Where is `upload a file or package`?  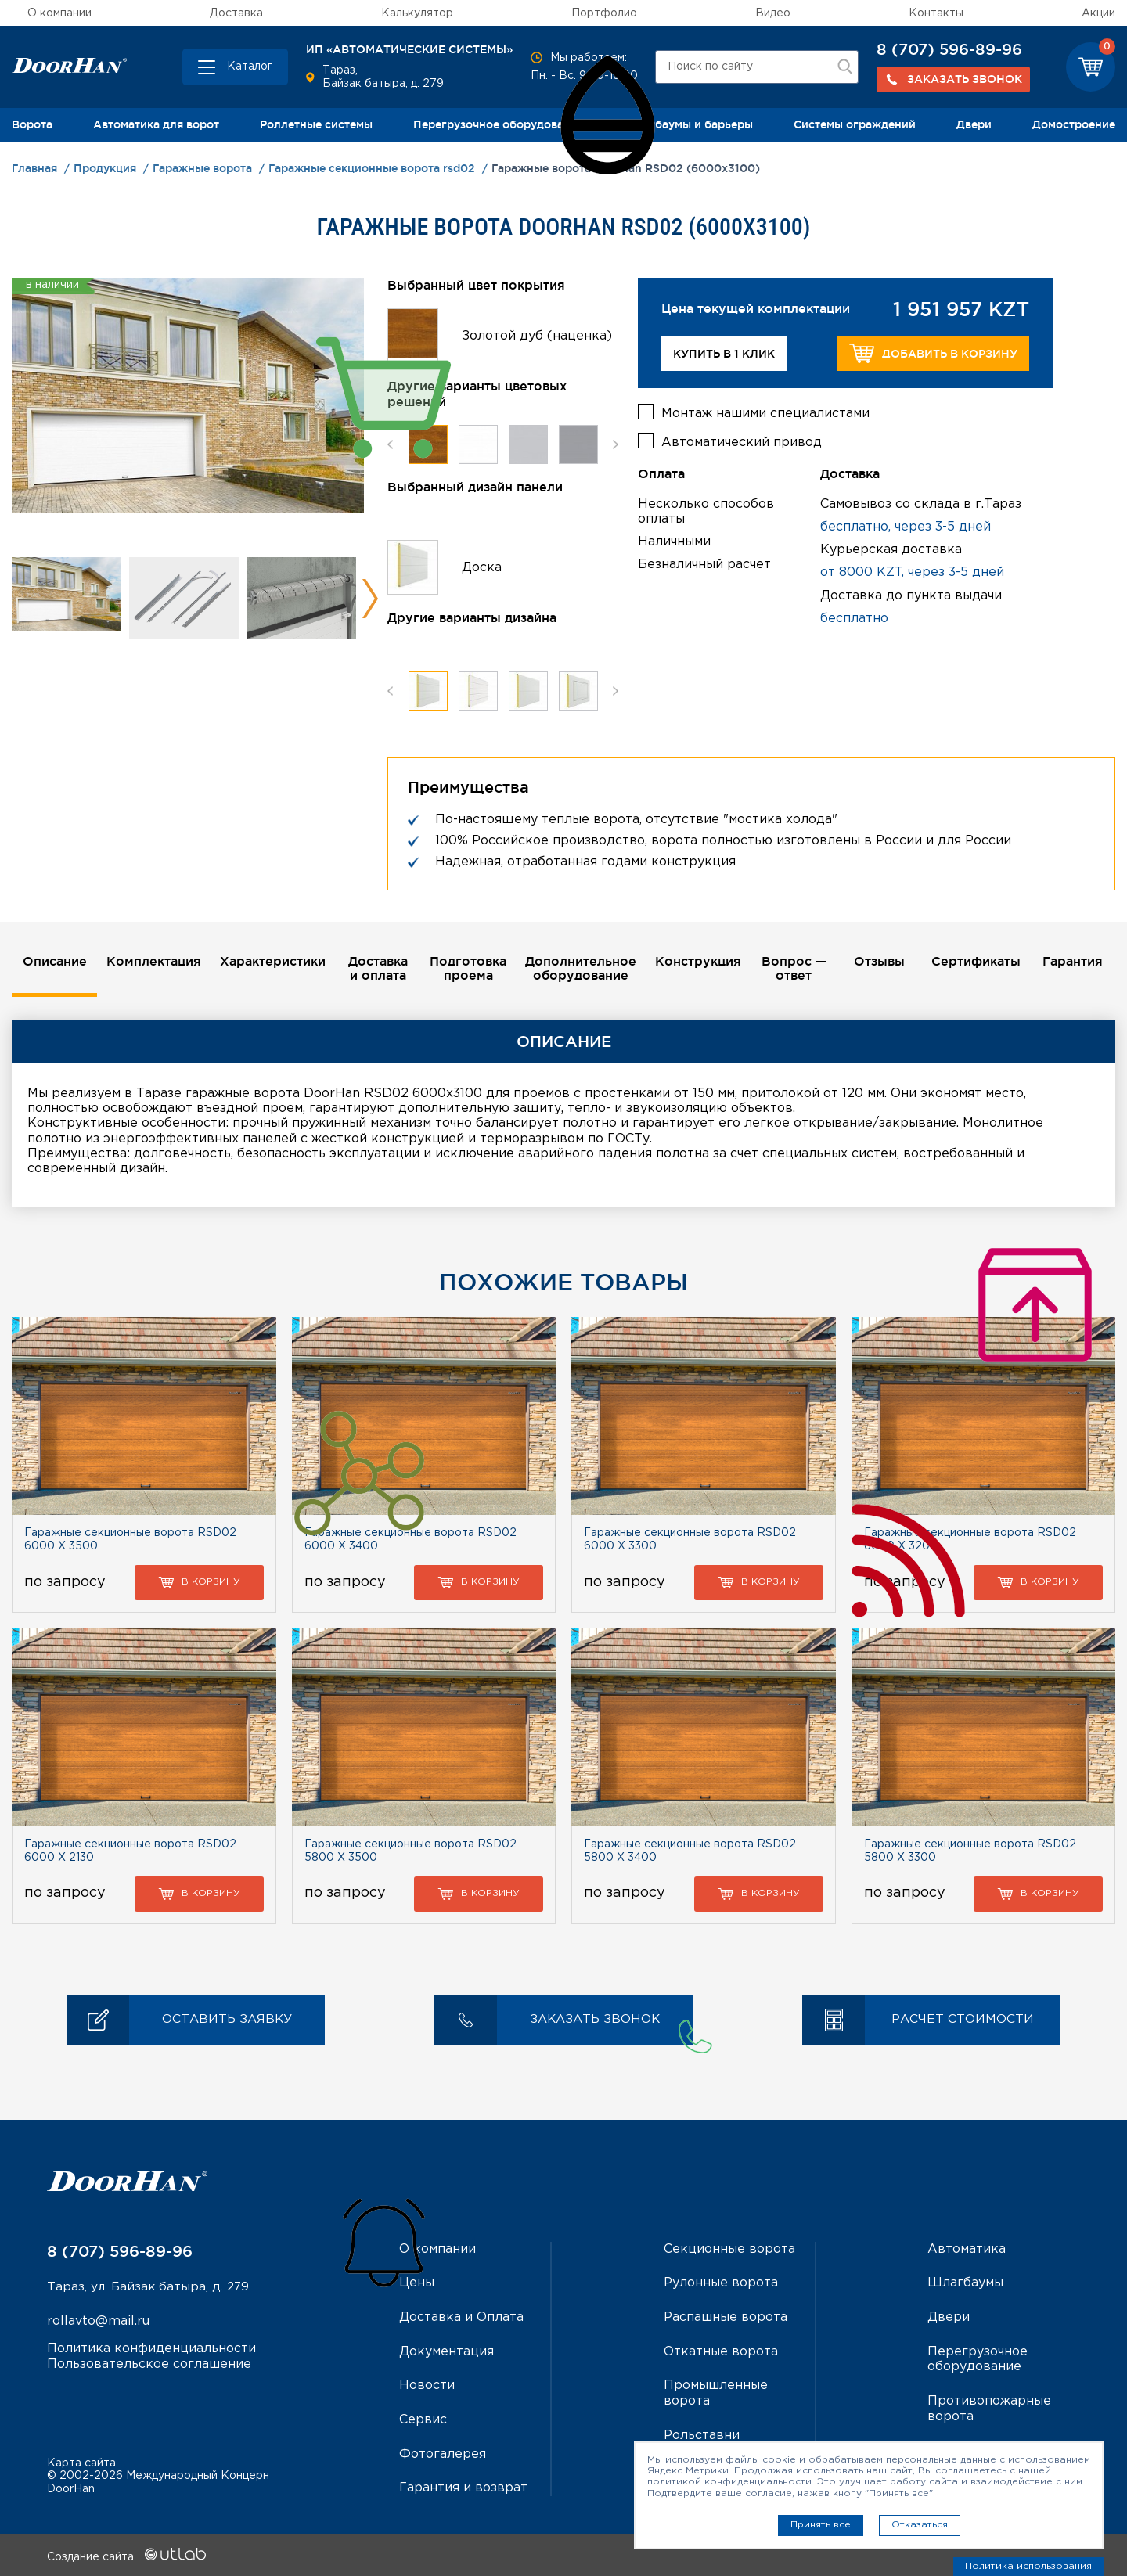 upload a file or package is located at coordinates (1035, 1304).